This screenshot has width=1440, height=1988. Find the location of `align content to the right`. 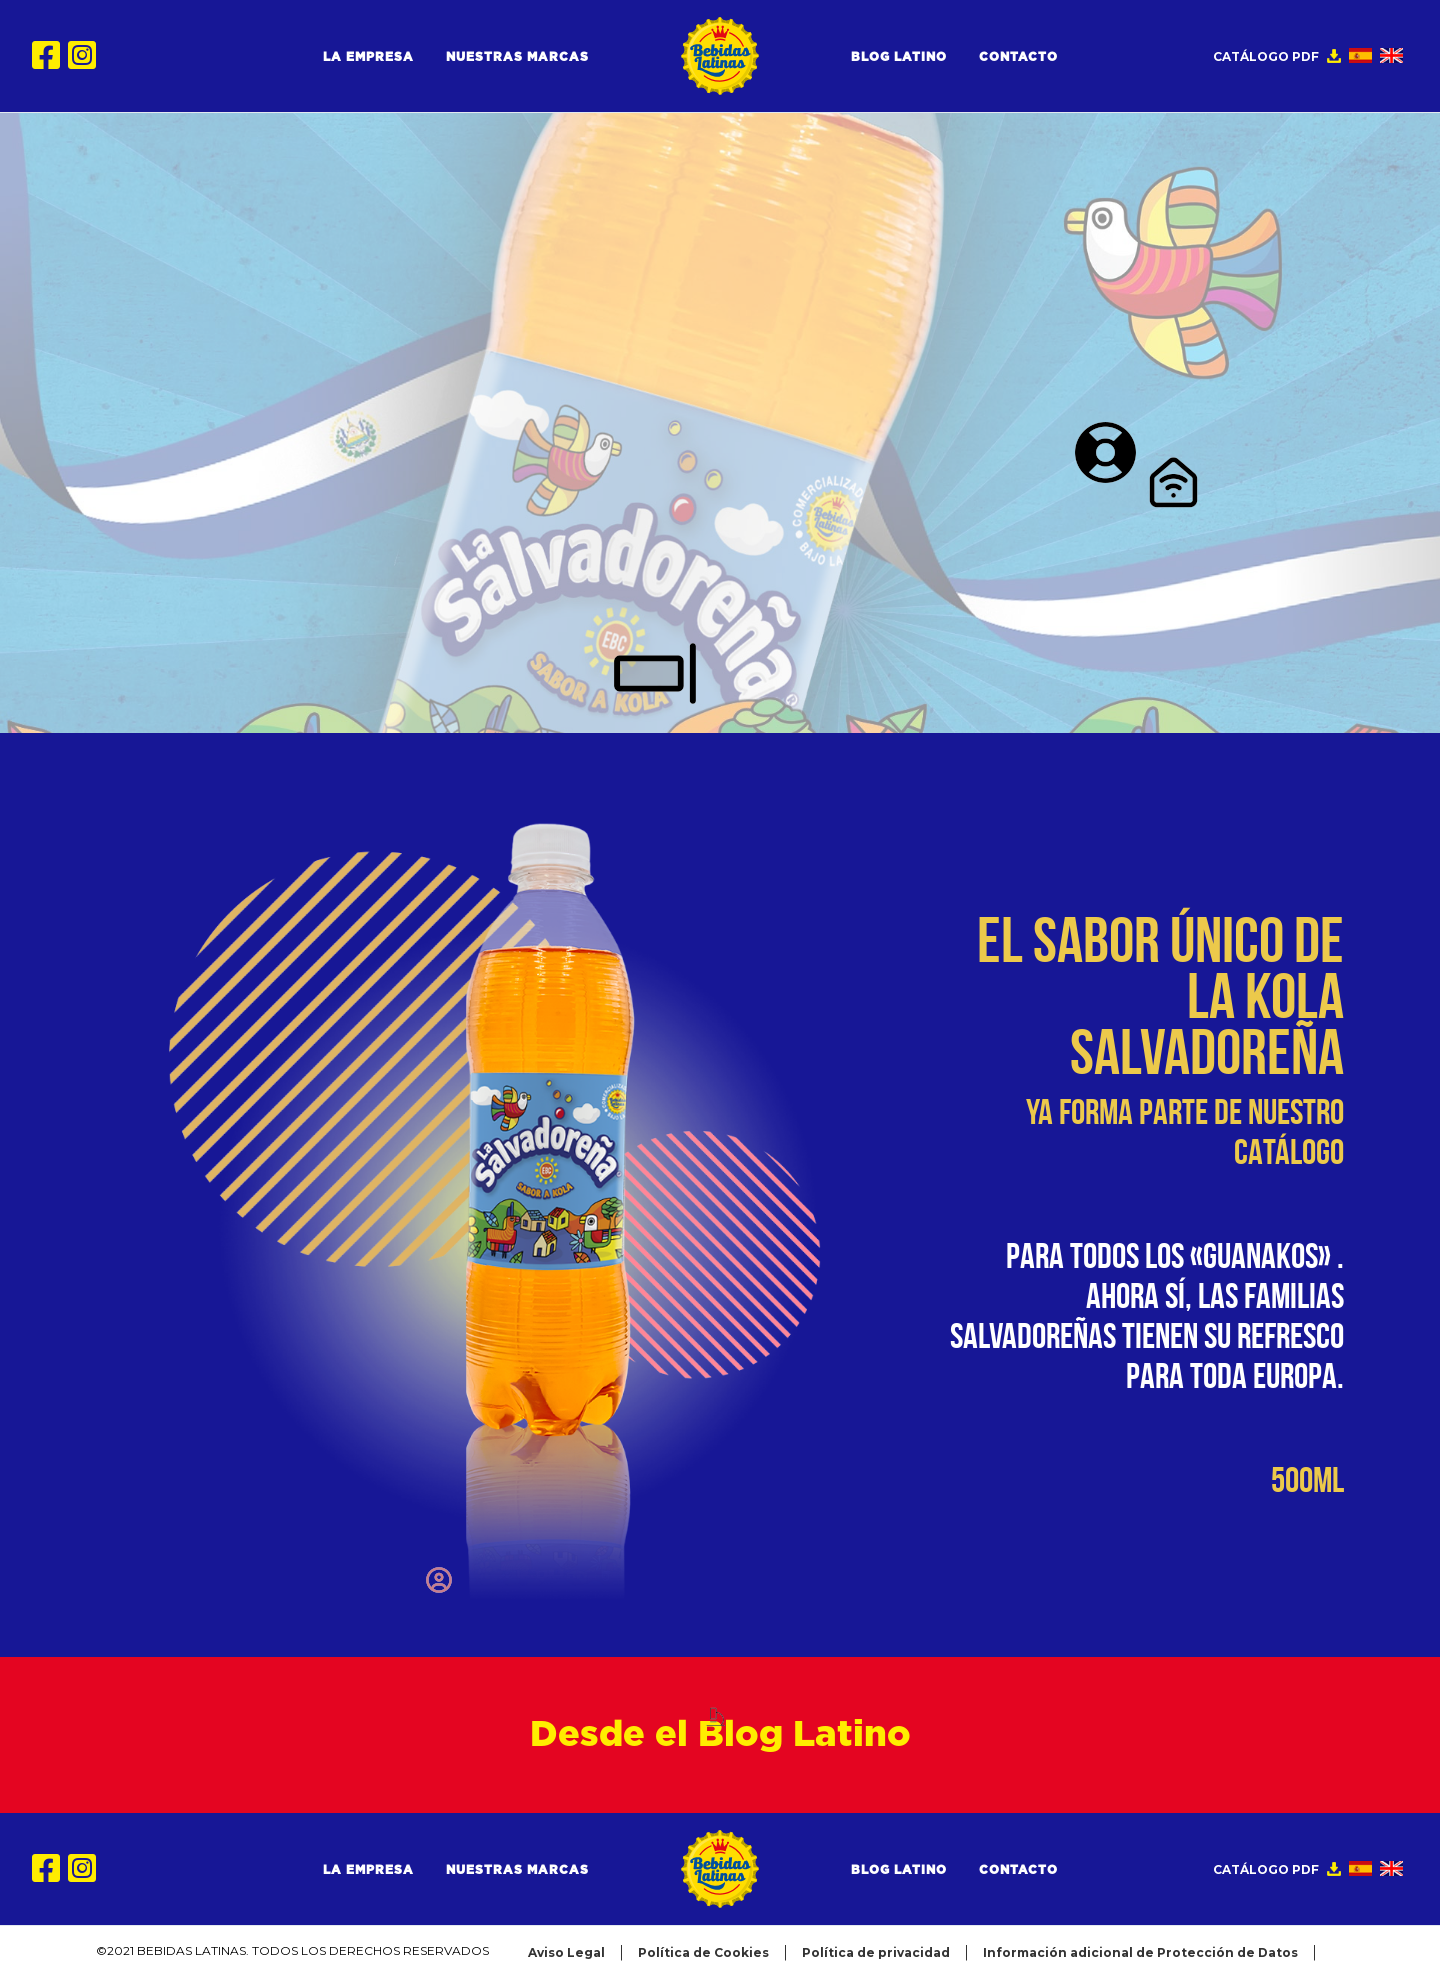

align content to the right is located at coordinates (656, 673).